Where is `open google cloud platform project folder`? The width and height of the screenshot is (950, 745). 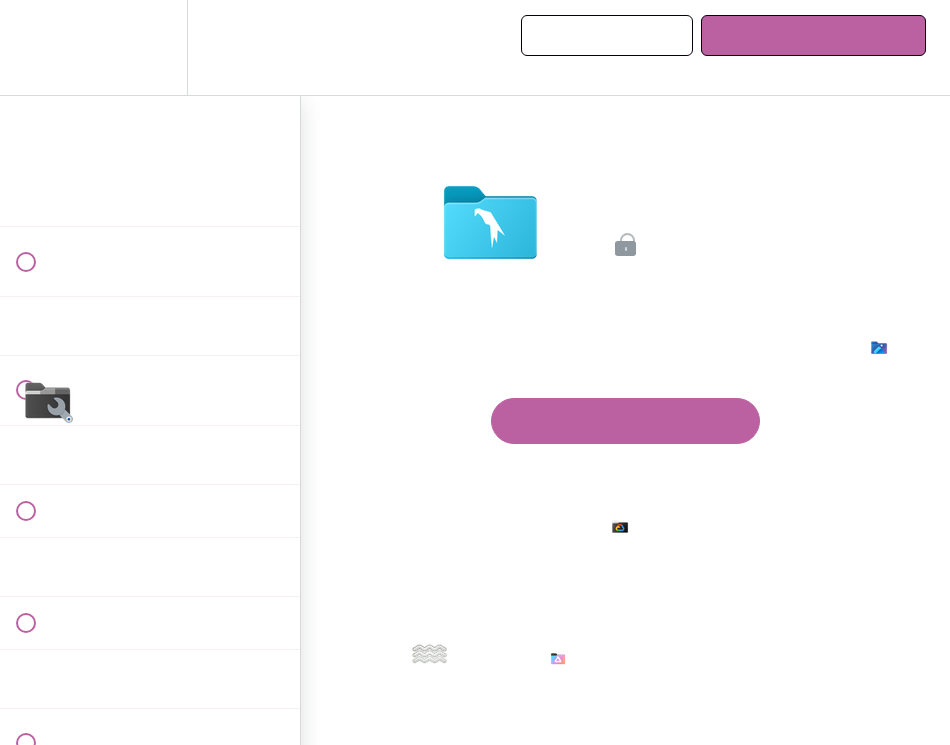
open google cloud platform project folder is located at coordinates (620, 527).